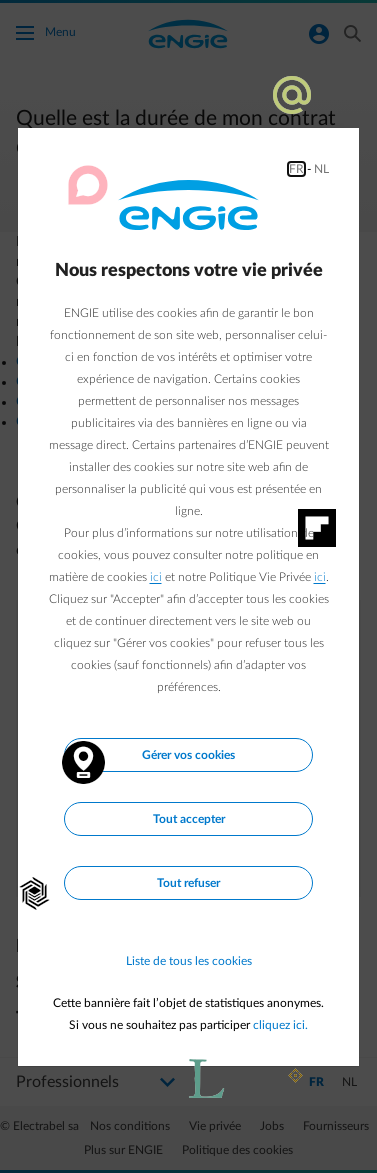 This screenshot has width=377, height=1173. Describe the element at coordinates (317, 528) in the screenshot. I see `open Flipboard app` at that location.